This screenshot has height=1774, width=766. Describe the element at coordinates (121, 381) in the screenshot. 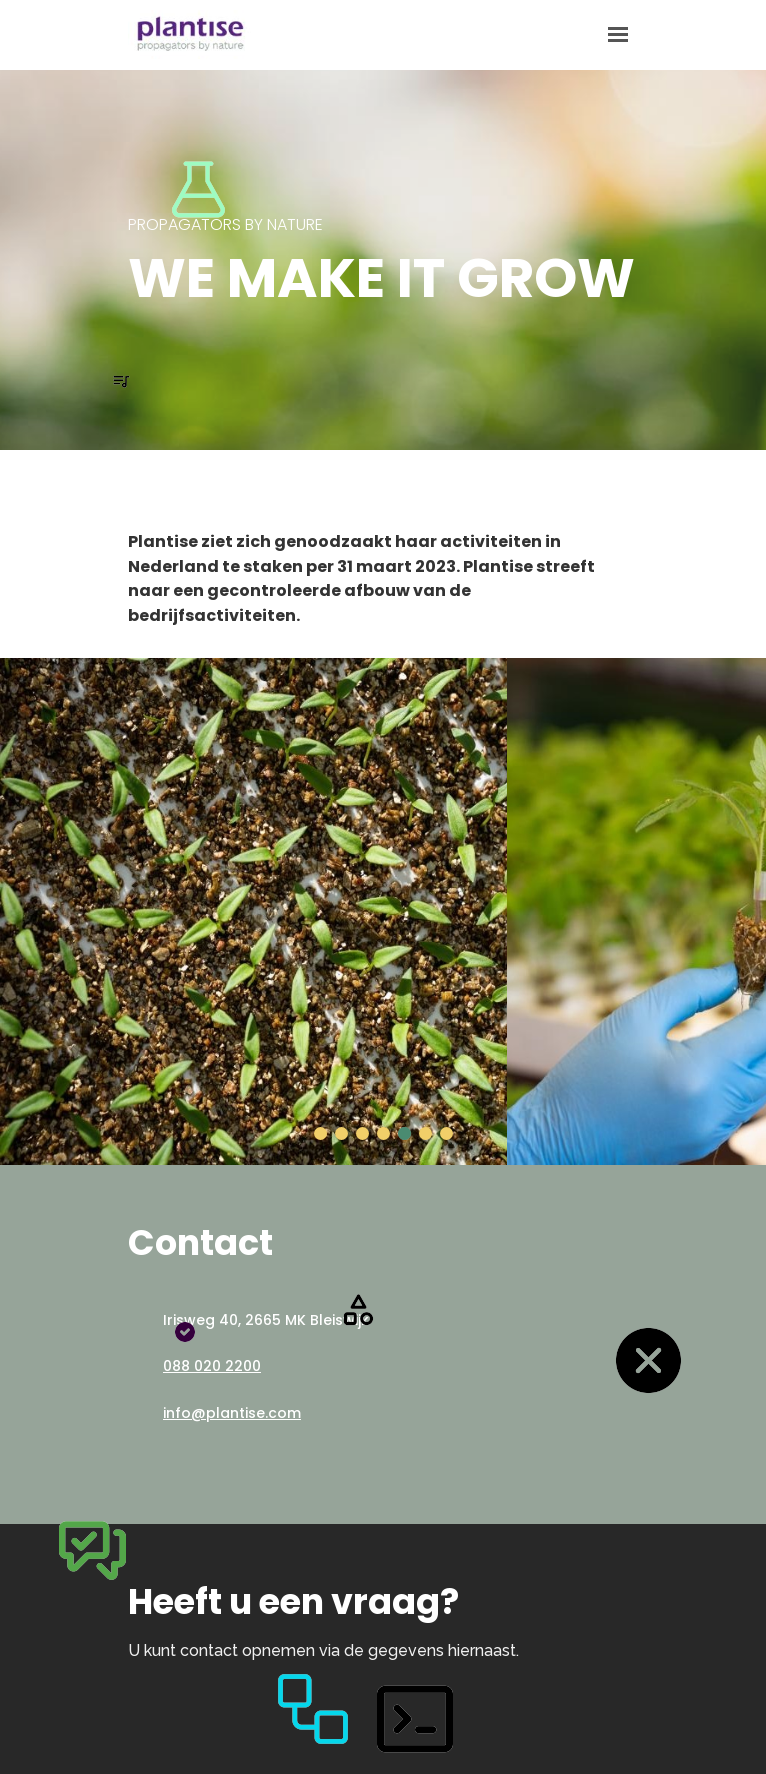

I see `view music queue or playlist` at that location.